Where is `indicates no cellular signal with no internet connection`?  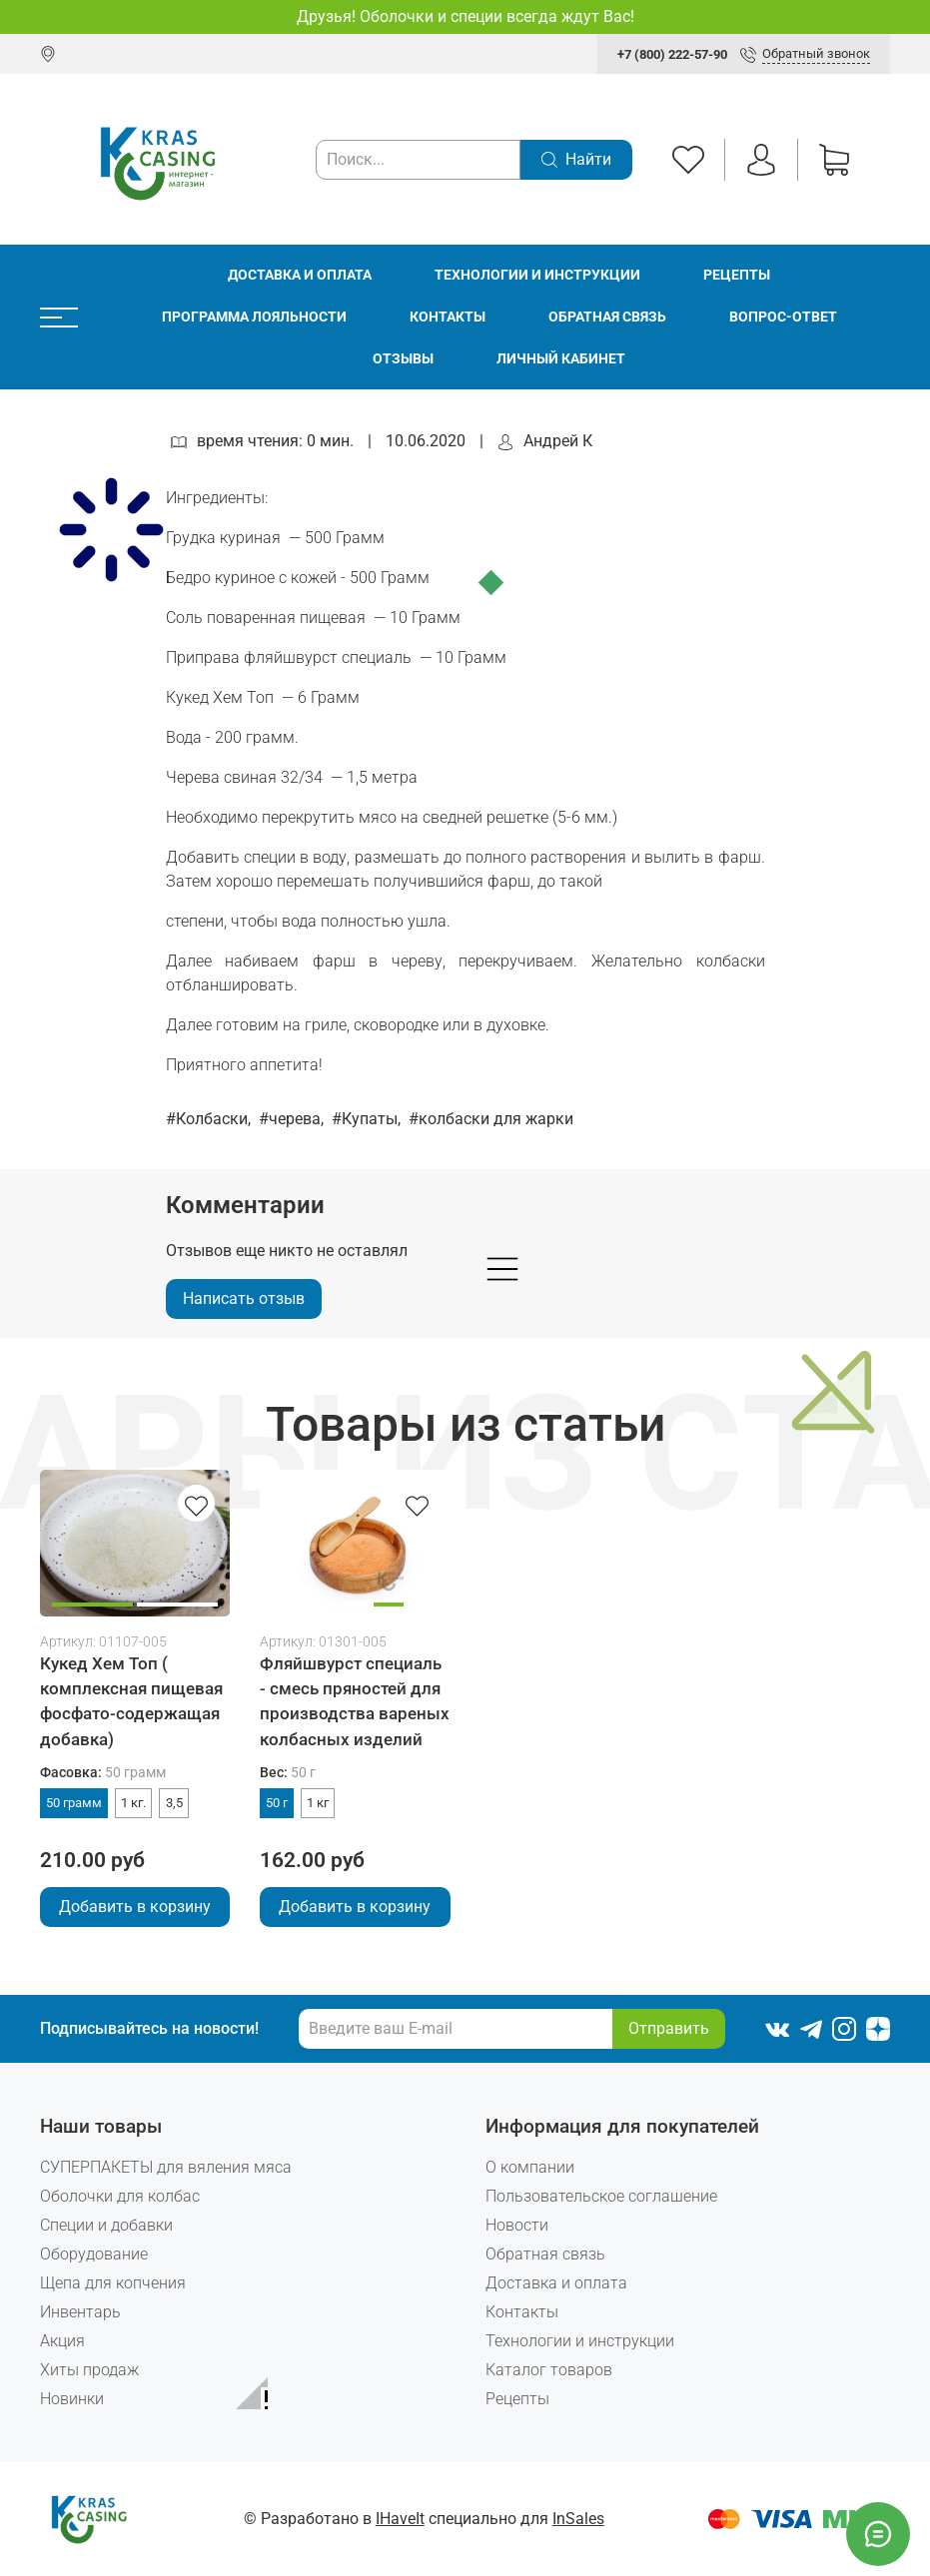 indicates no cellular signal with no internet connection is located at coordinates (252, 2393).